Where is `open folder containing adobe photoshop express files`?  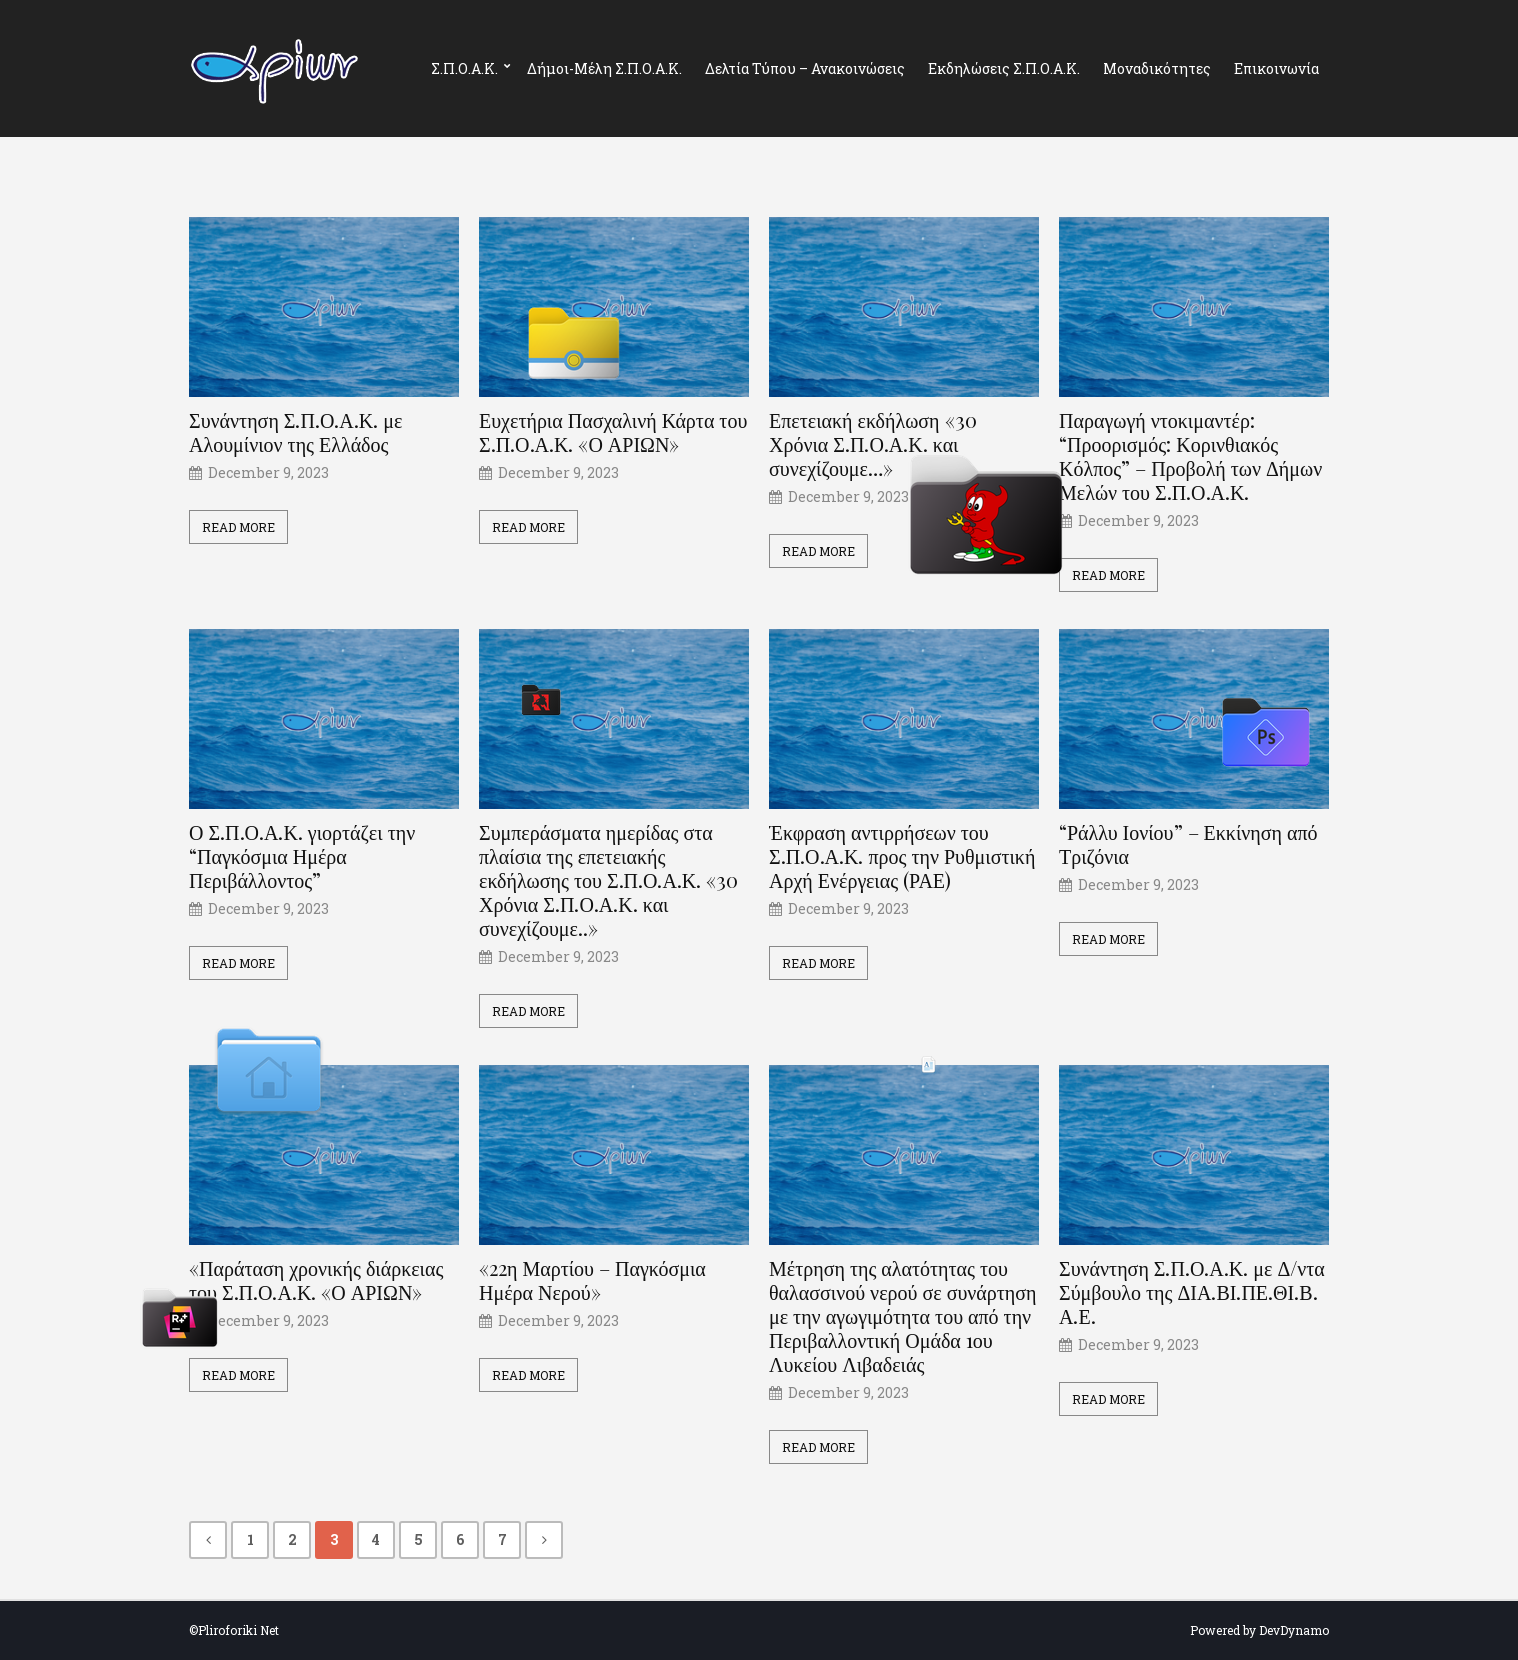
open folder containing adobe photoshop express files is located at coordinates (1265, 734).